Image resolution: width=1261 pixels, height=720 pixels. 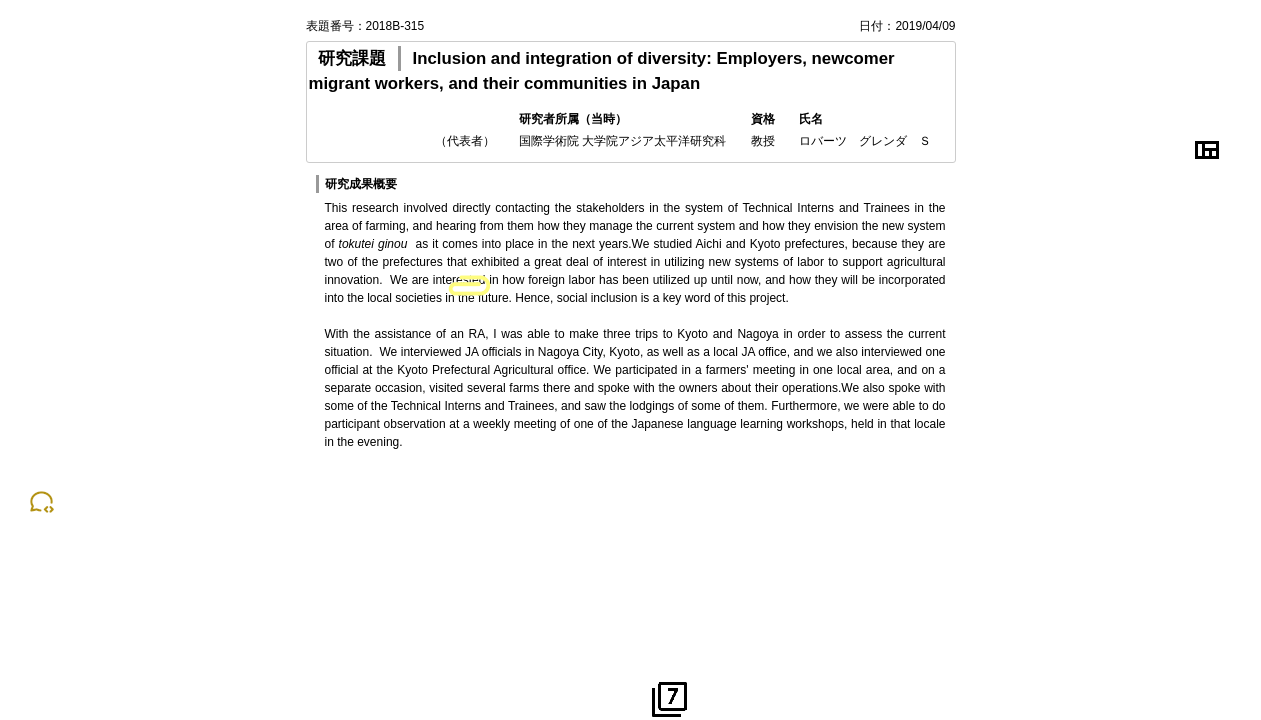 What do you see at coordinates (41, 501) in the screenshot?
I see `view code snippets in chat` at bounding box center [41, 501].